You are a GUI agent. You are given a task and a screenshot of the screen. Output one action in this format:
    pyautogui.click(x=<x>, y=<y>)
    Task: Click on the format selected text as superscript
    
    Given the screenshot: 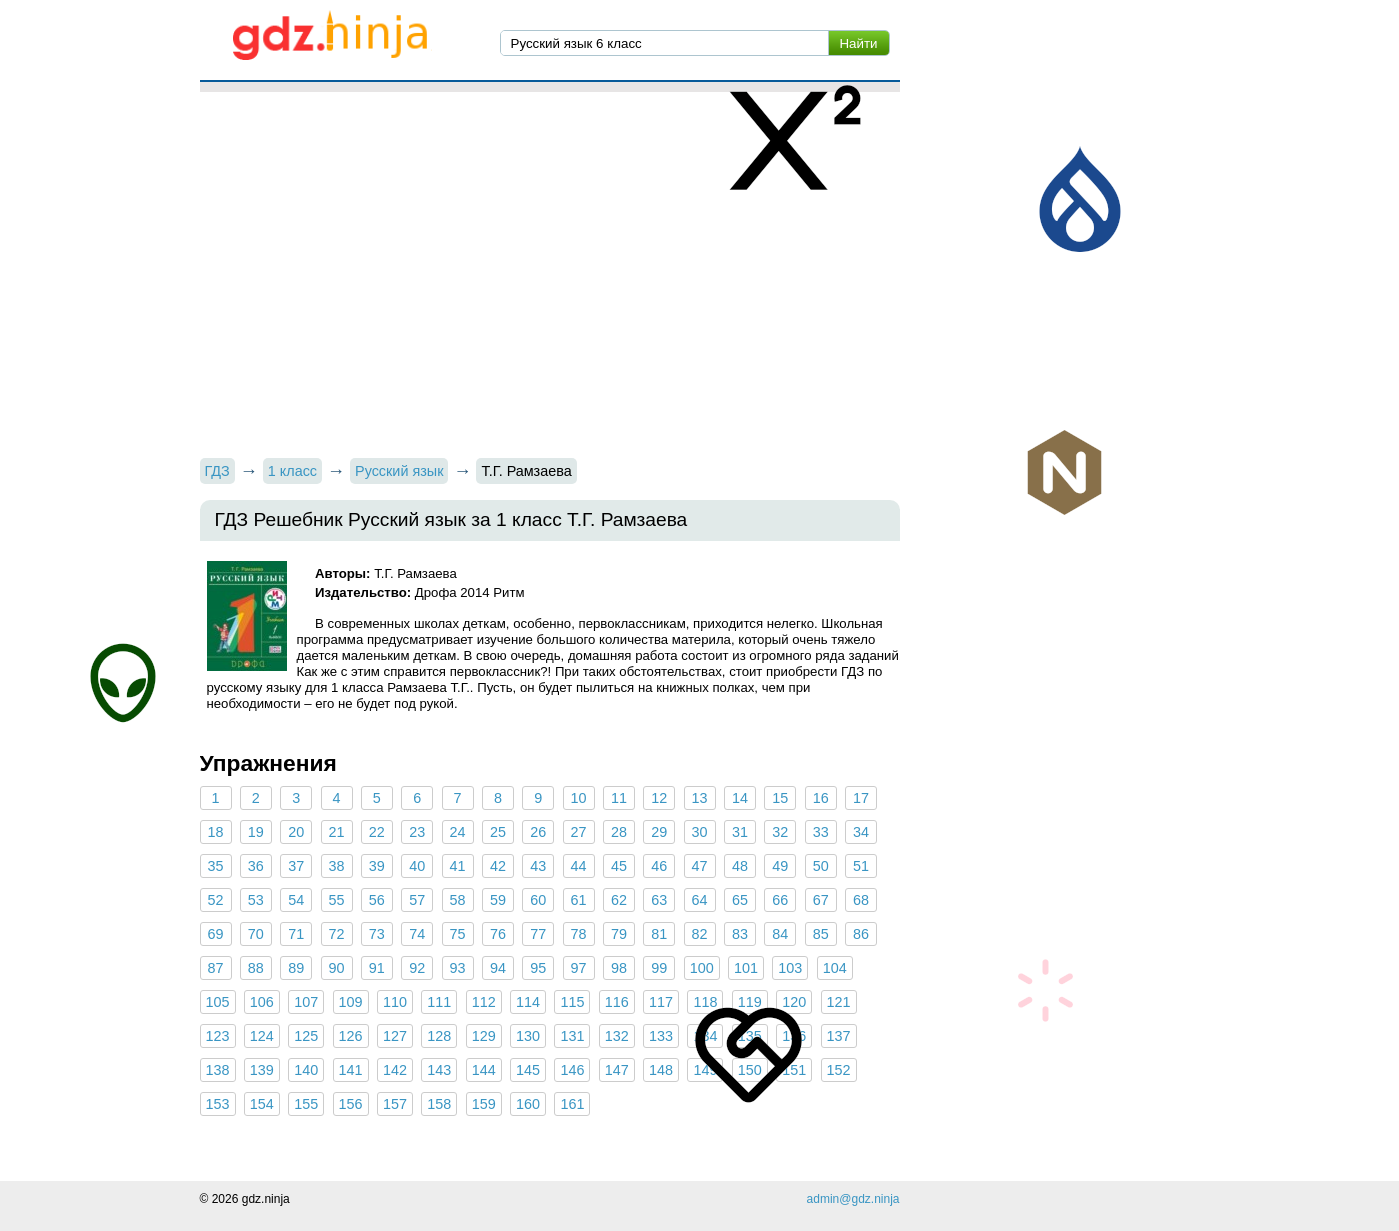 What is the action you would take?
    pyautogui.click(x=788, y=137)
    